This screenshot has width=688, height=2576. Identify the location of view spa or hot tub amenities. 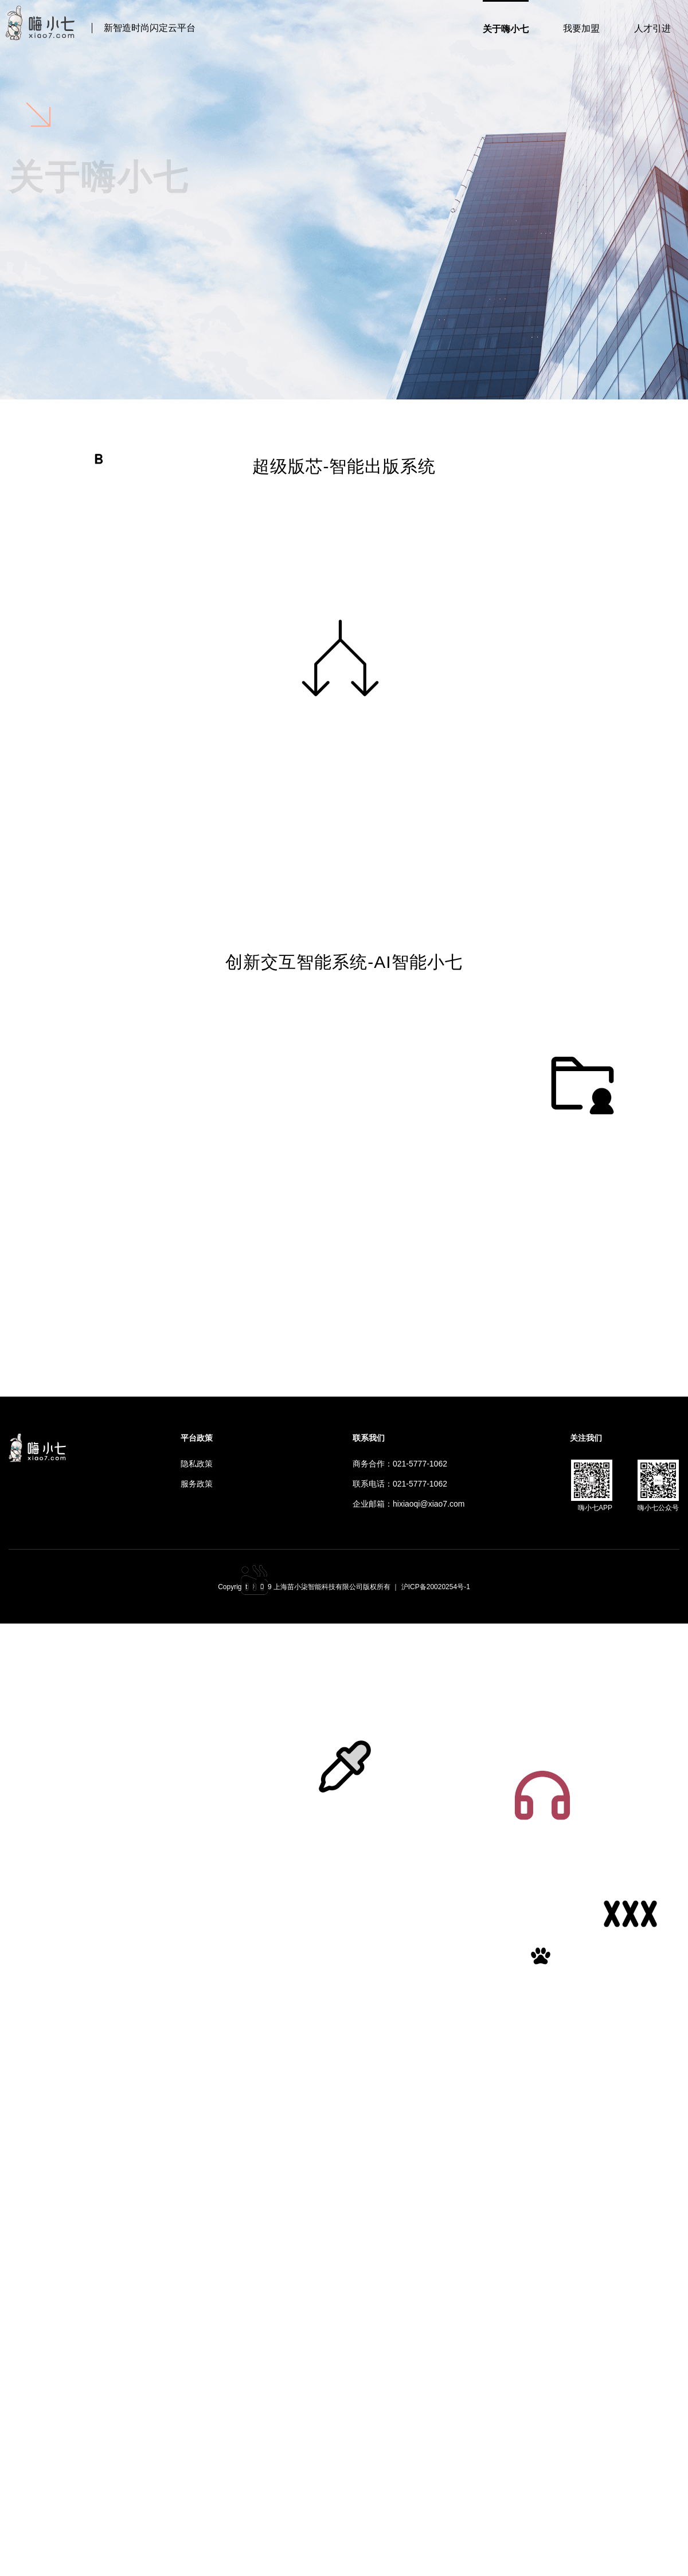
(255, 1579).